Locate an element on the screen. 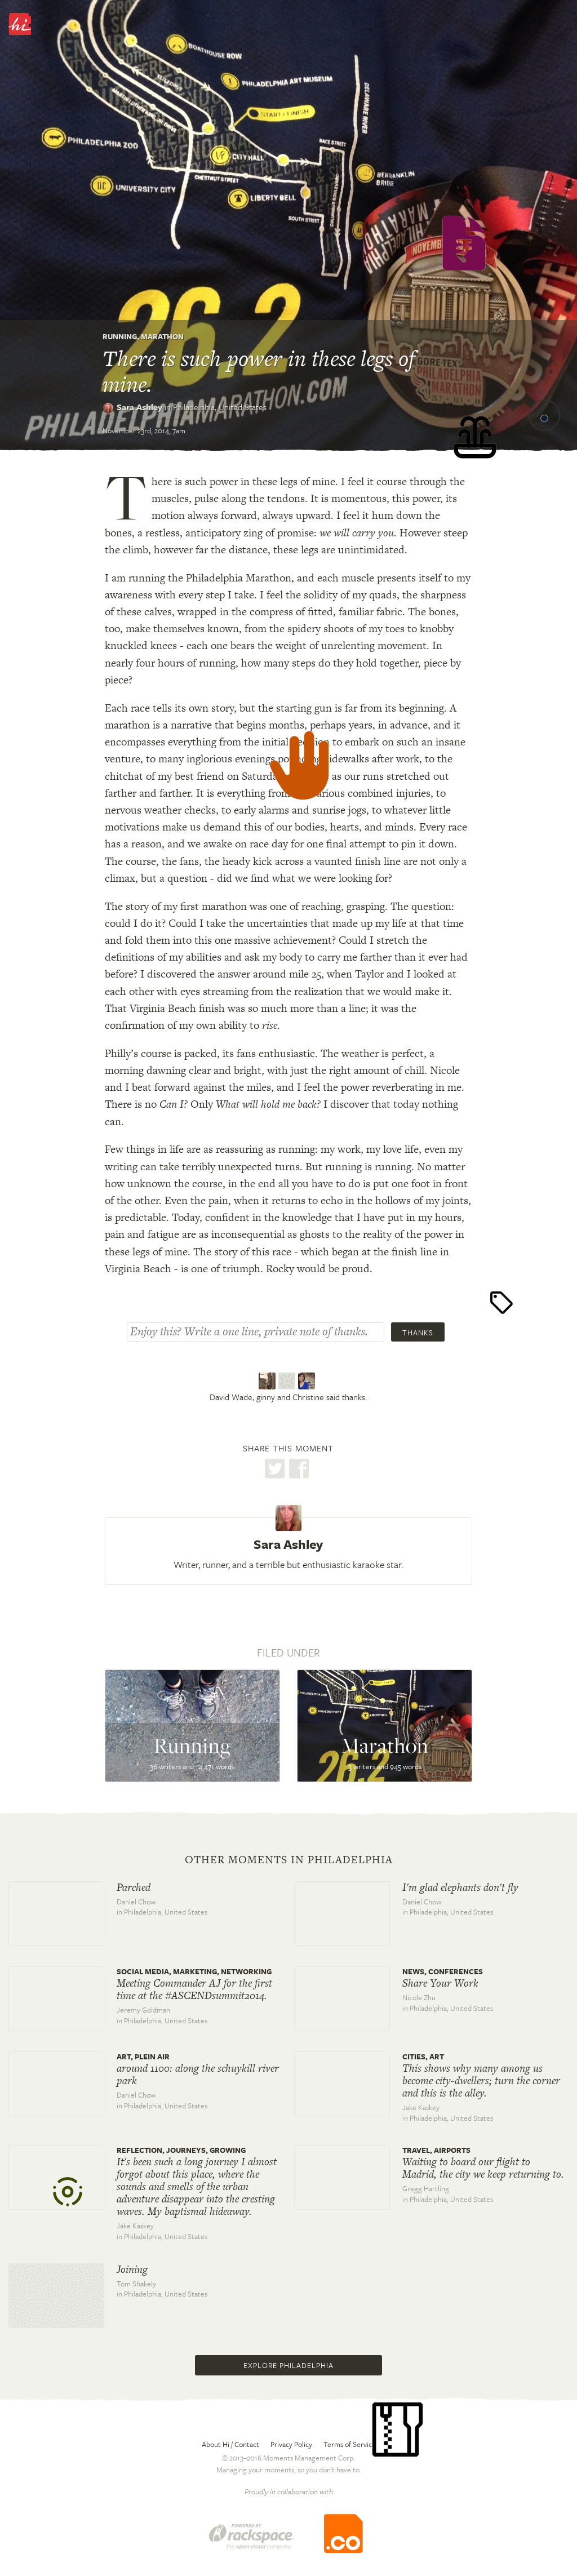 The width and height of the screenshot is (577, 2576). access science or chemistry features is located at coordinates (68, 2192).